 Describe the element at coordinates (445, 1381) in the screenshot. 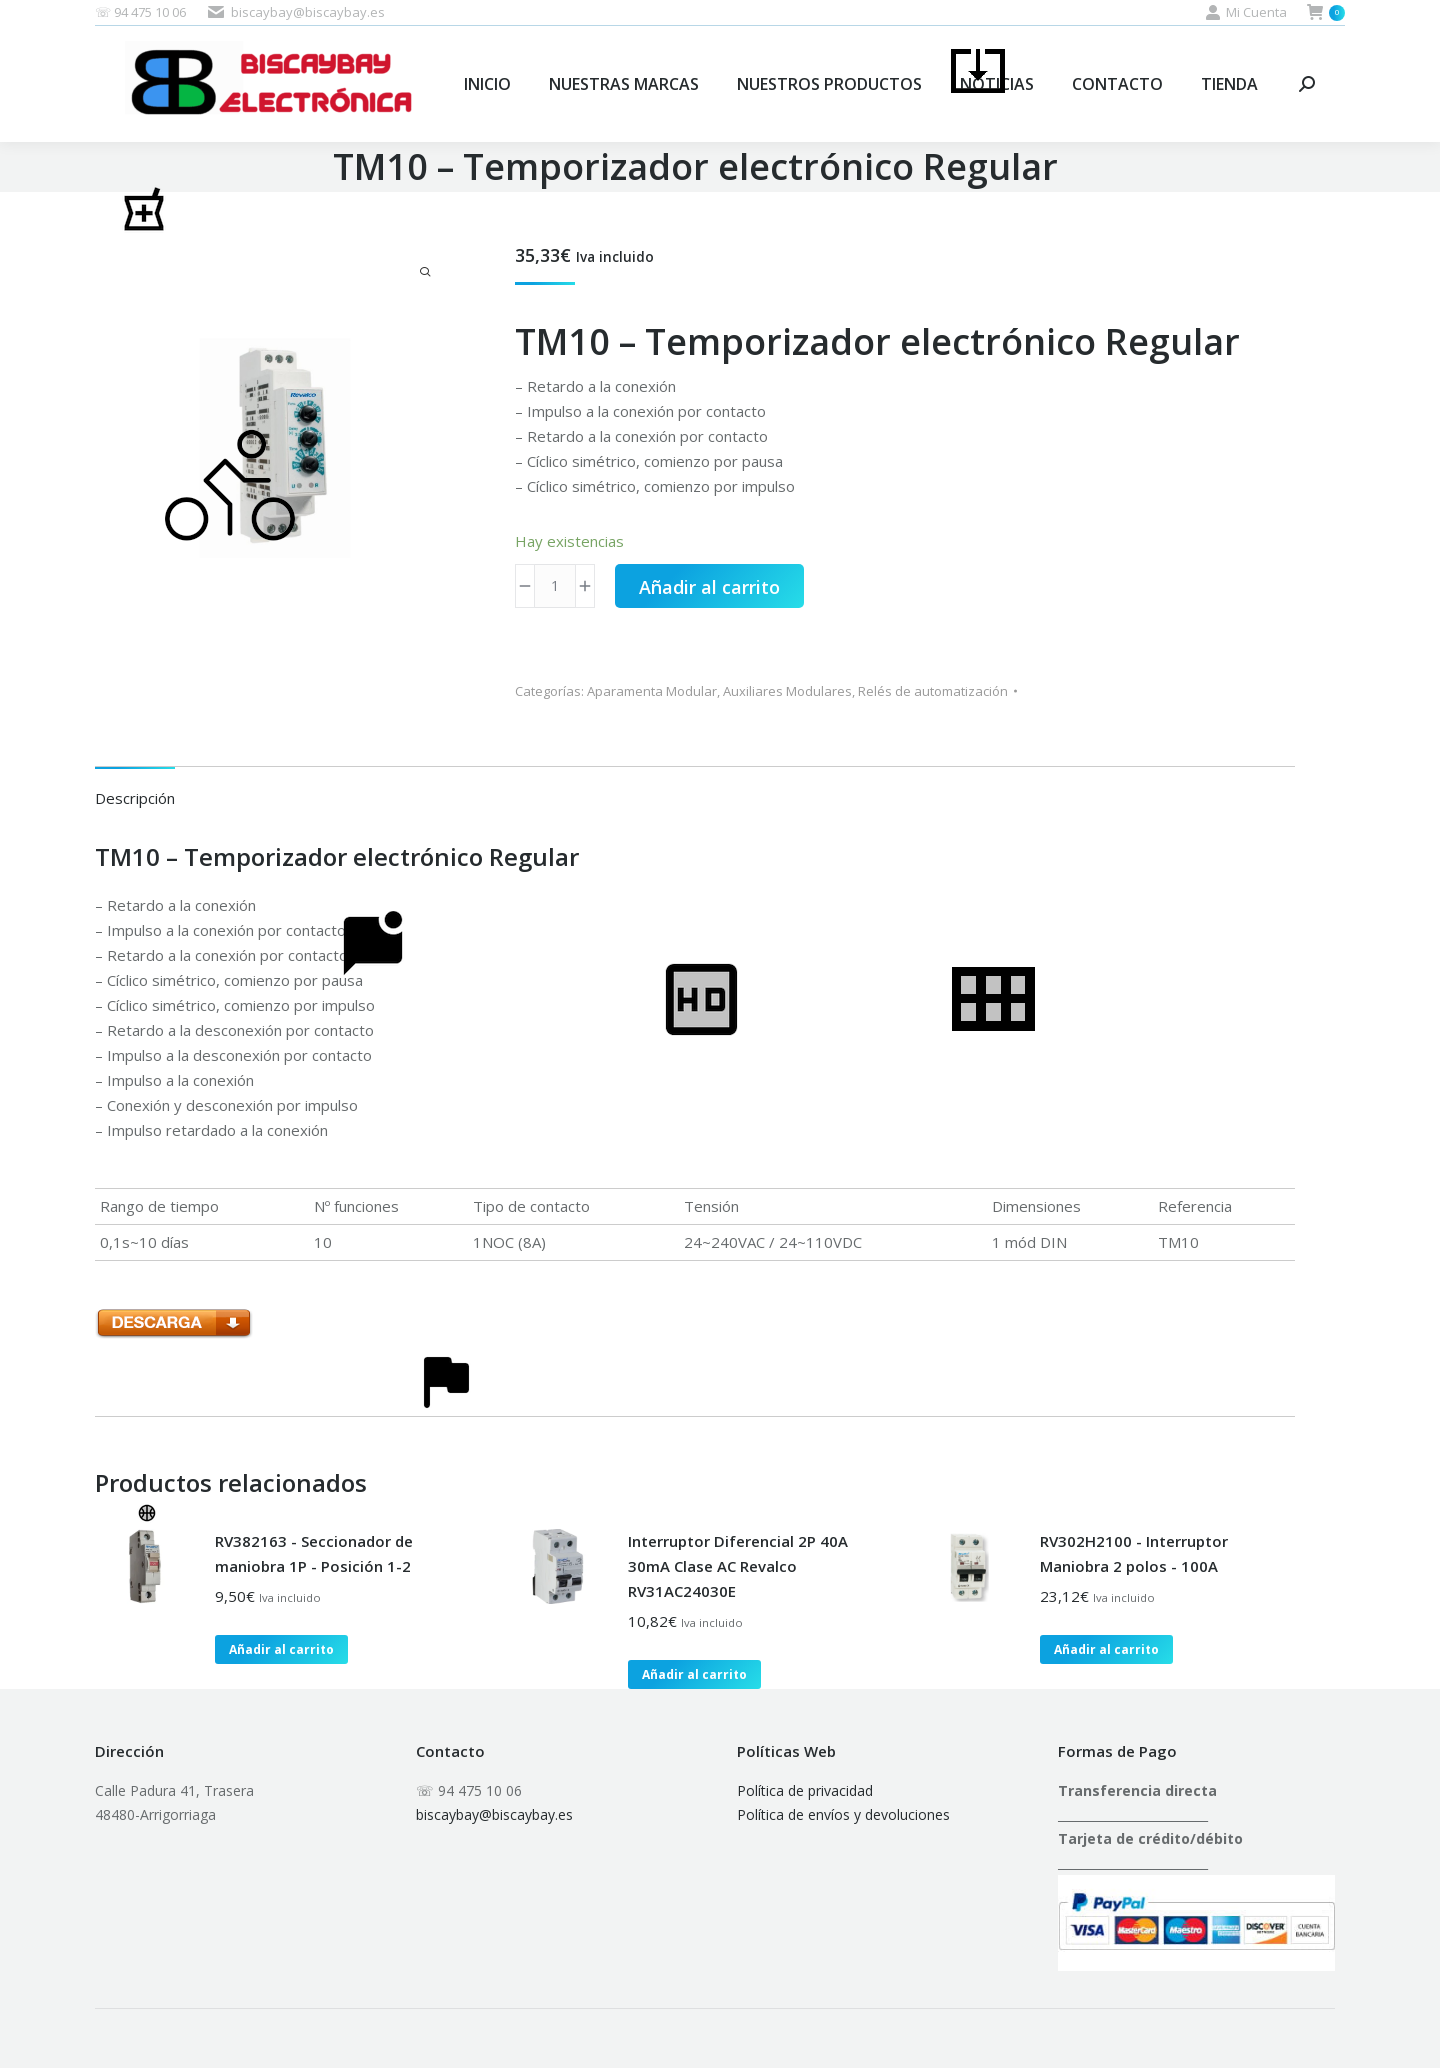

I see `flag or bookmark this item` at that location.